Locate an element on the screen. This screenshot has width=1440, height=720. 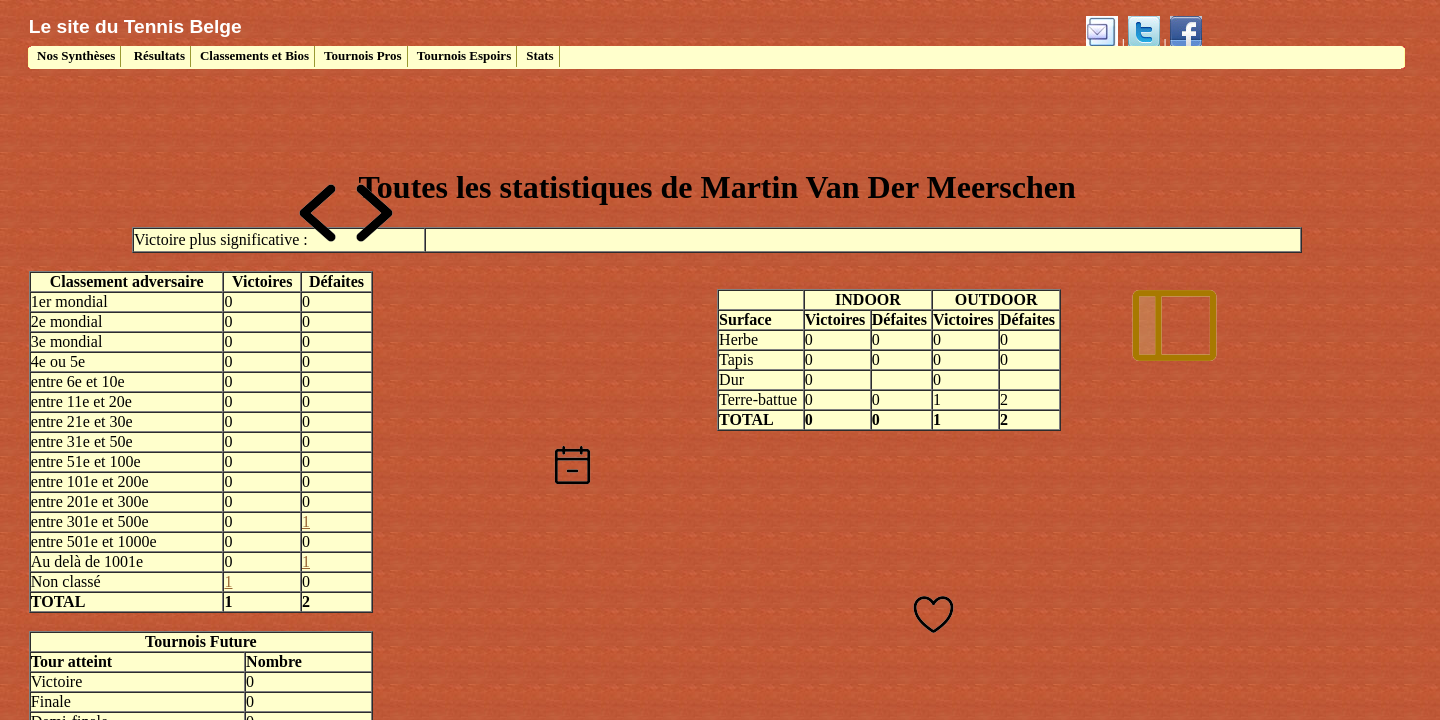
remove an event from calendar is located at coordinates (572, 466).